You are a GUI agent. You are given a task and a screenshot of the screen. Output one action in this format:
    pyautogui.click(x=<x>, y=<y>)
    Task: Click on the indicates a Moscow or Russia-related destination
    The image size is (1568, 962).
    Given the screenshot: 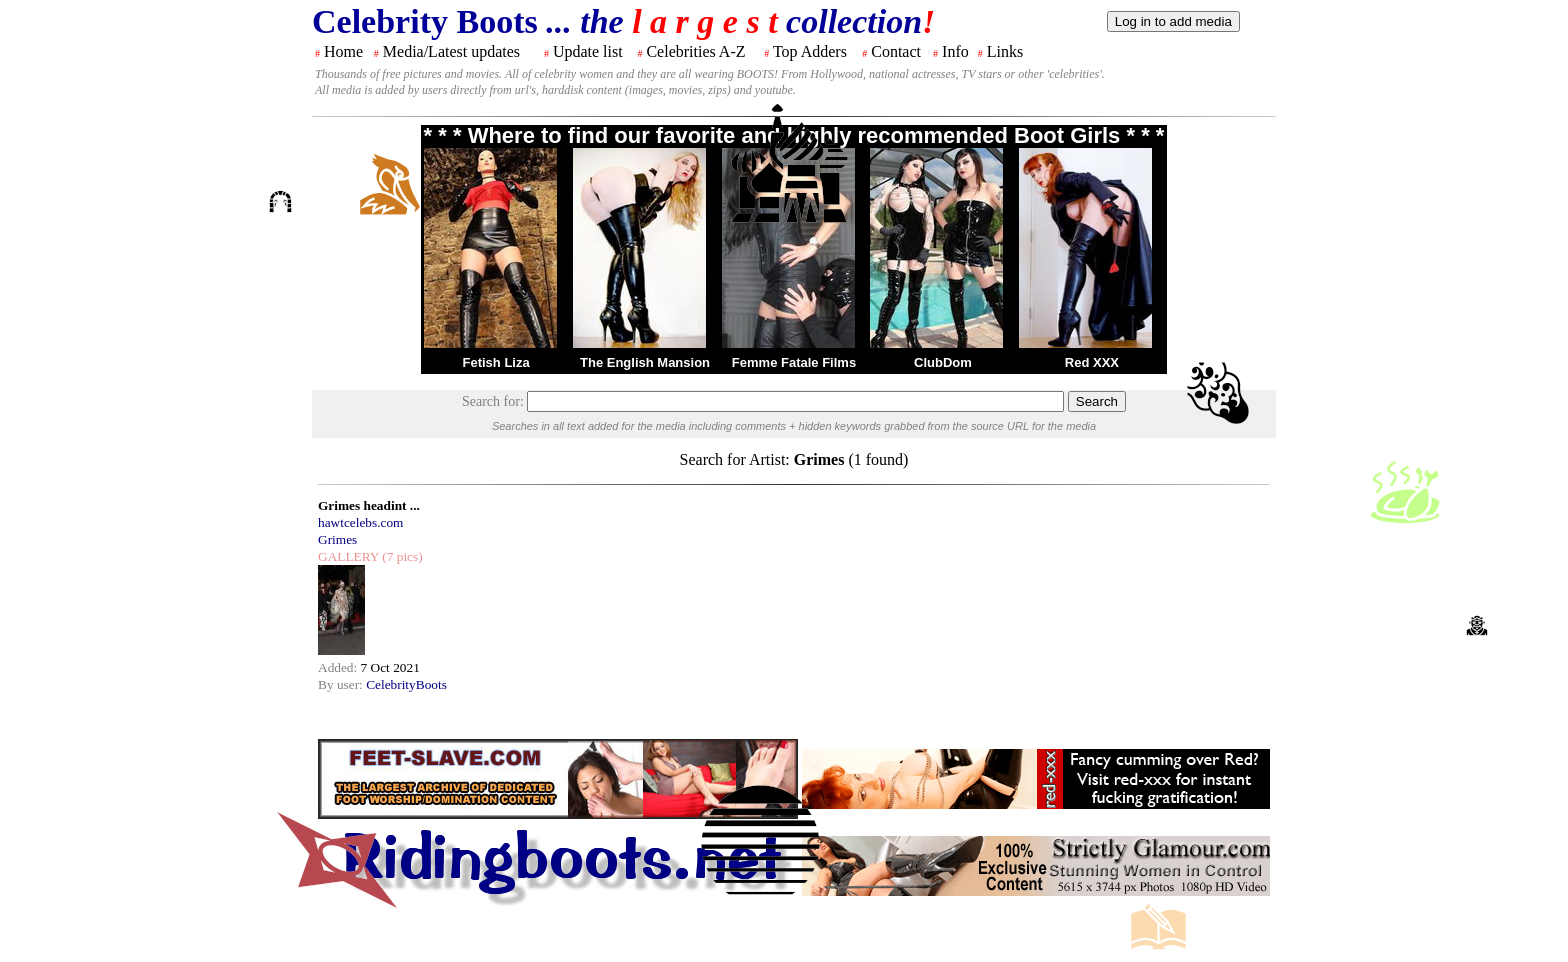 What is the action you would take?
    pyautogui.click(x=789, y=162)
    